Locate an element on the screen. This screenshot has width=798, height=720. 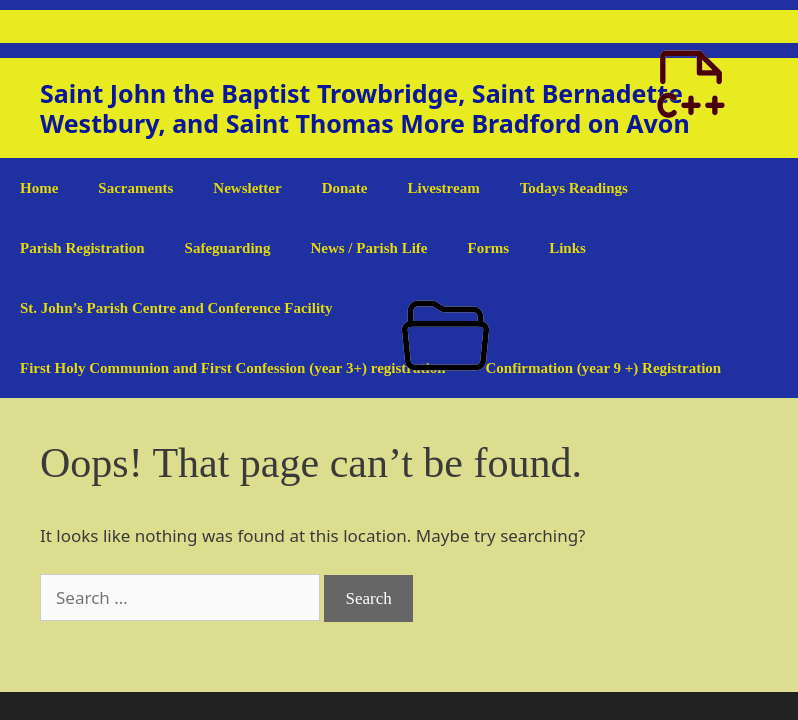
open a C++ source code file is located at coordinates (691, 87).